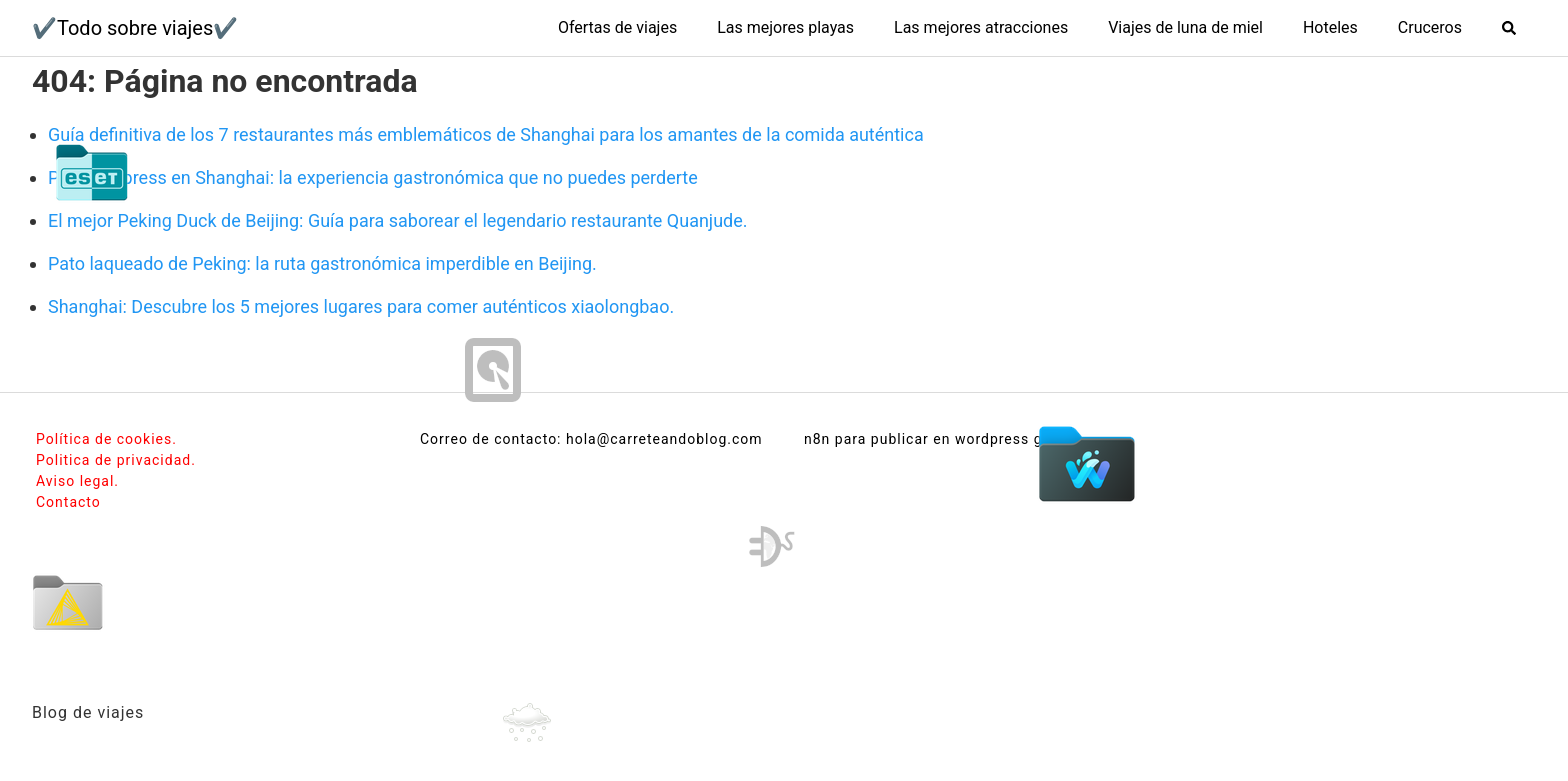 This screenshot has width=1568, height=781. I want to click on access zip drive or removable media, so click(493, 370).